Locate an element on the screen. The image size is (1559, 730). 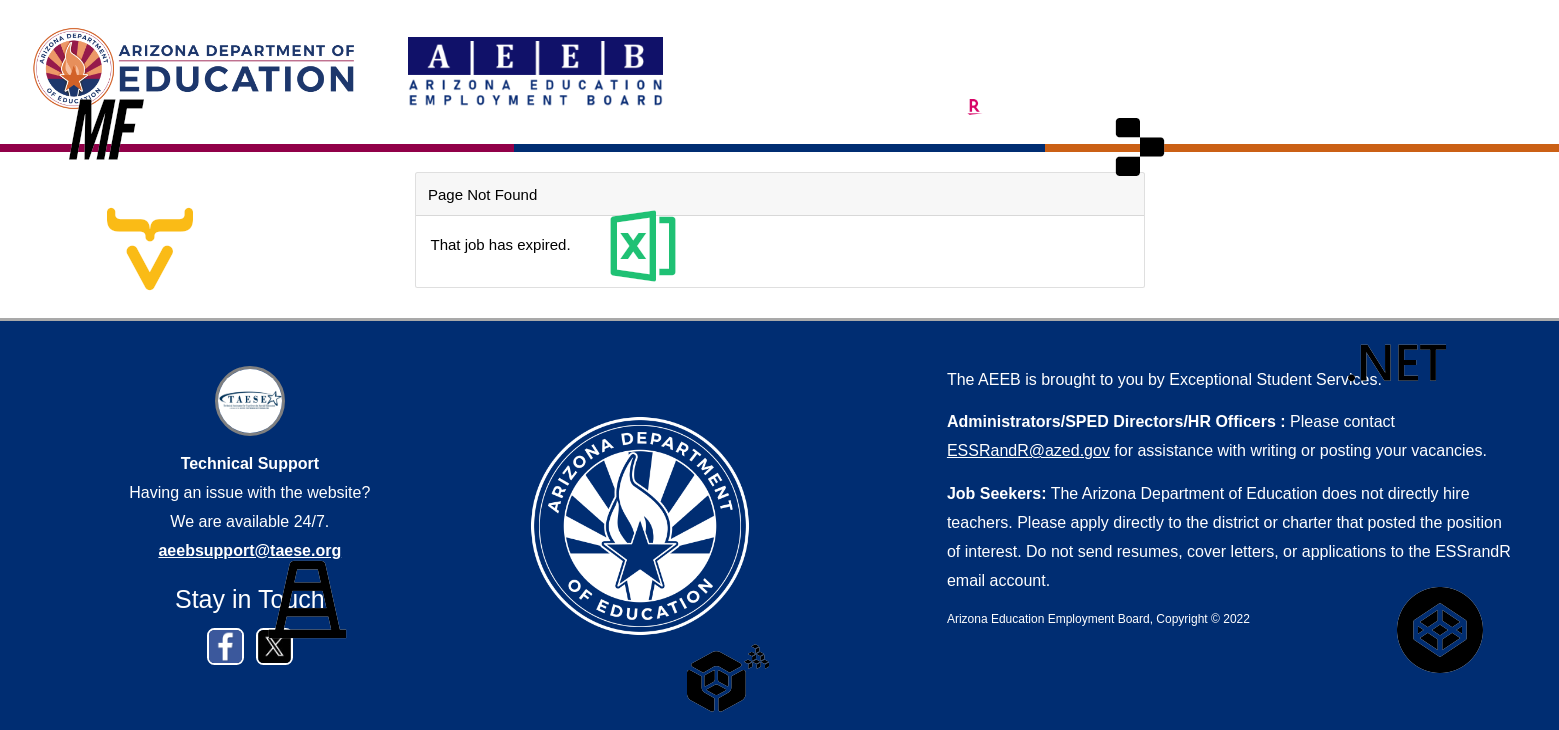
open CodePen website or app is located at coordinates (1440, 630).